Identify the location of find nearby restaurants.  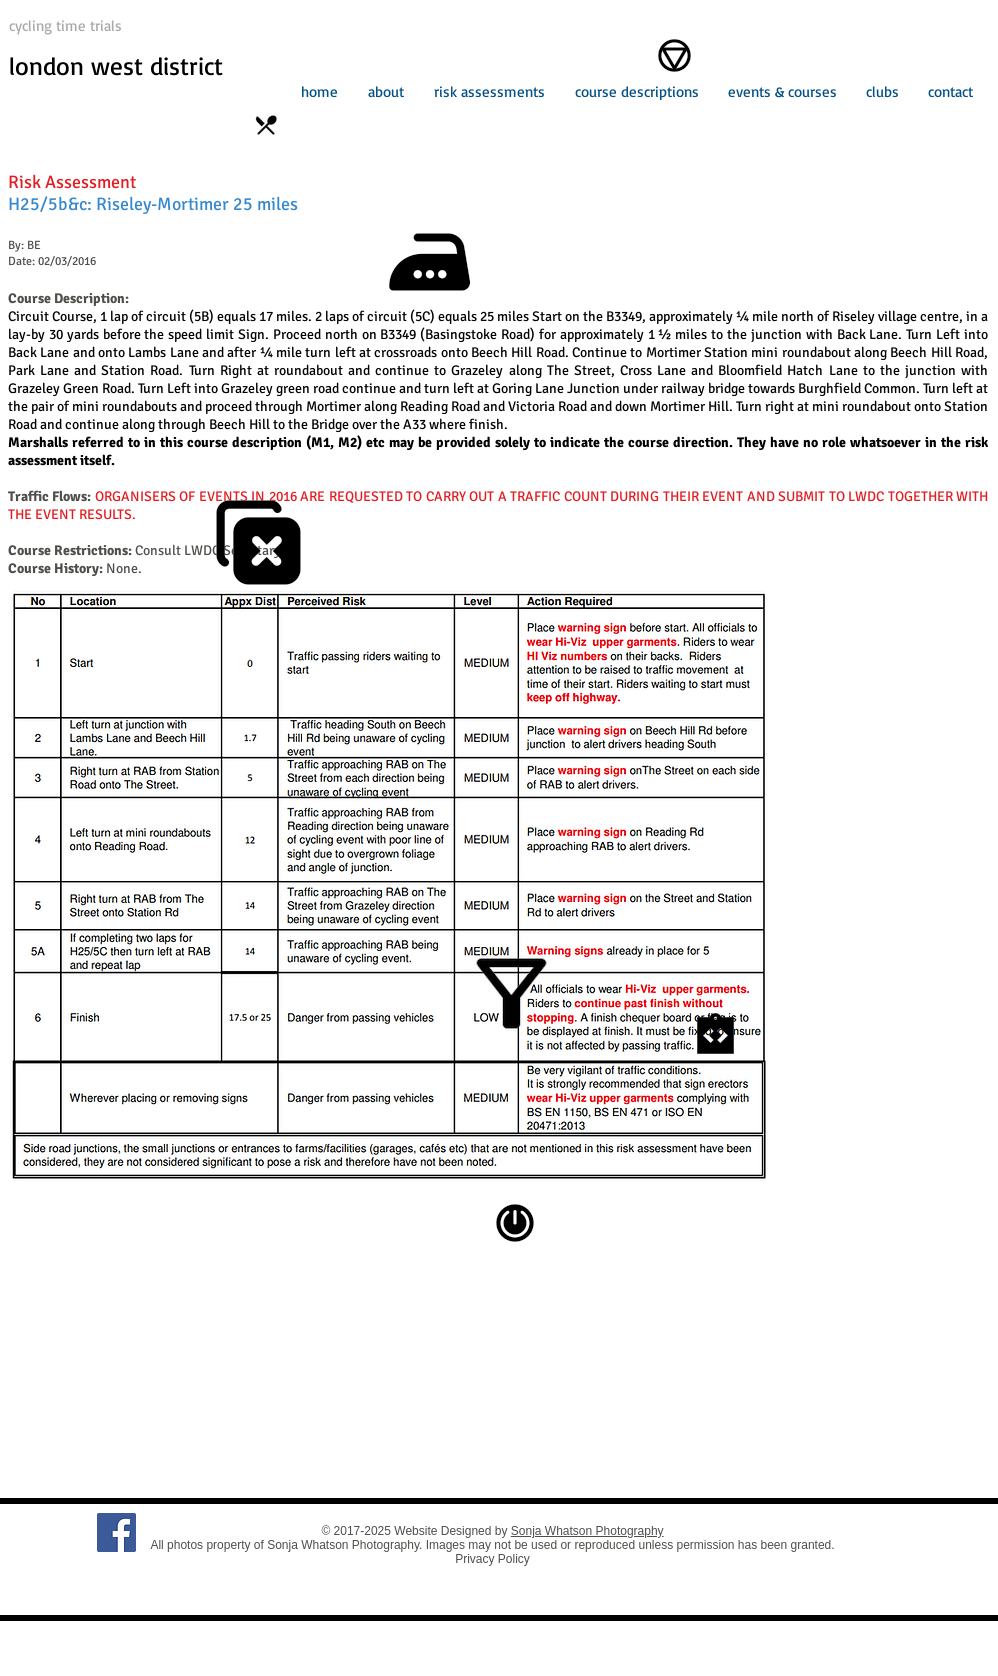
(266, 125).